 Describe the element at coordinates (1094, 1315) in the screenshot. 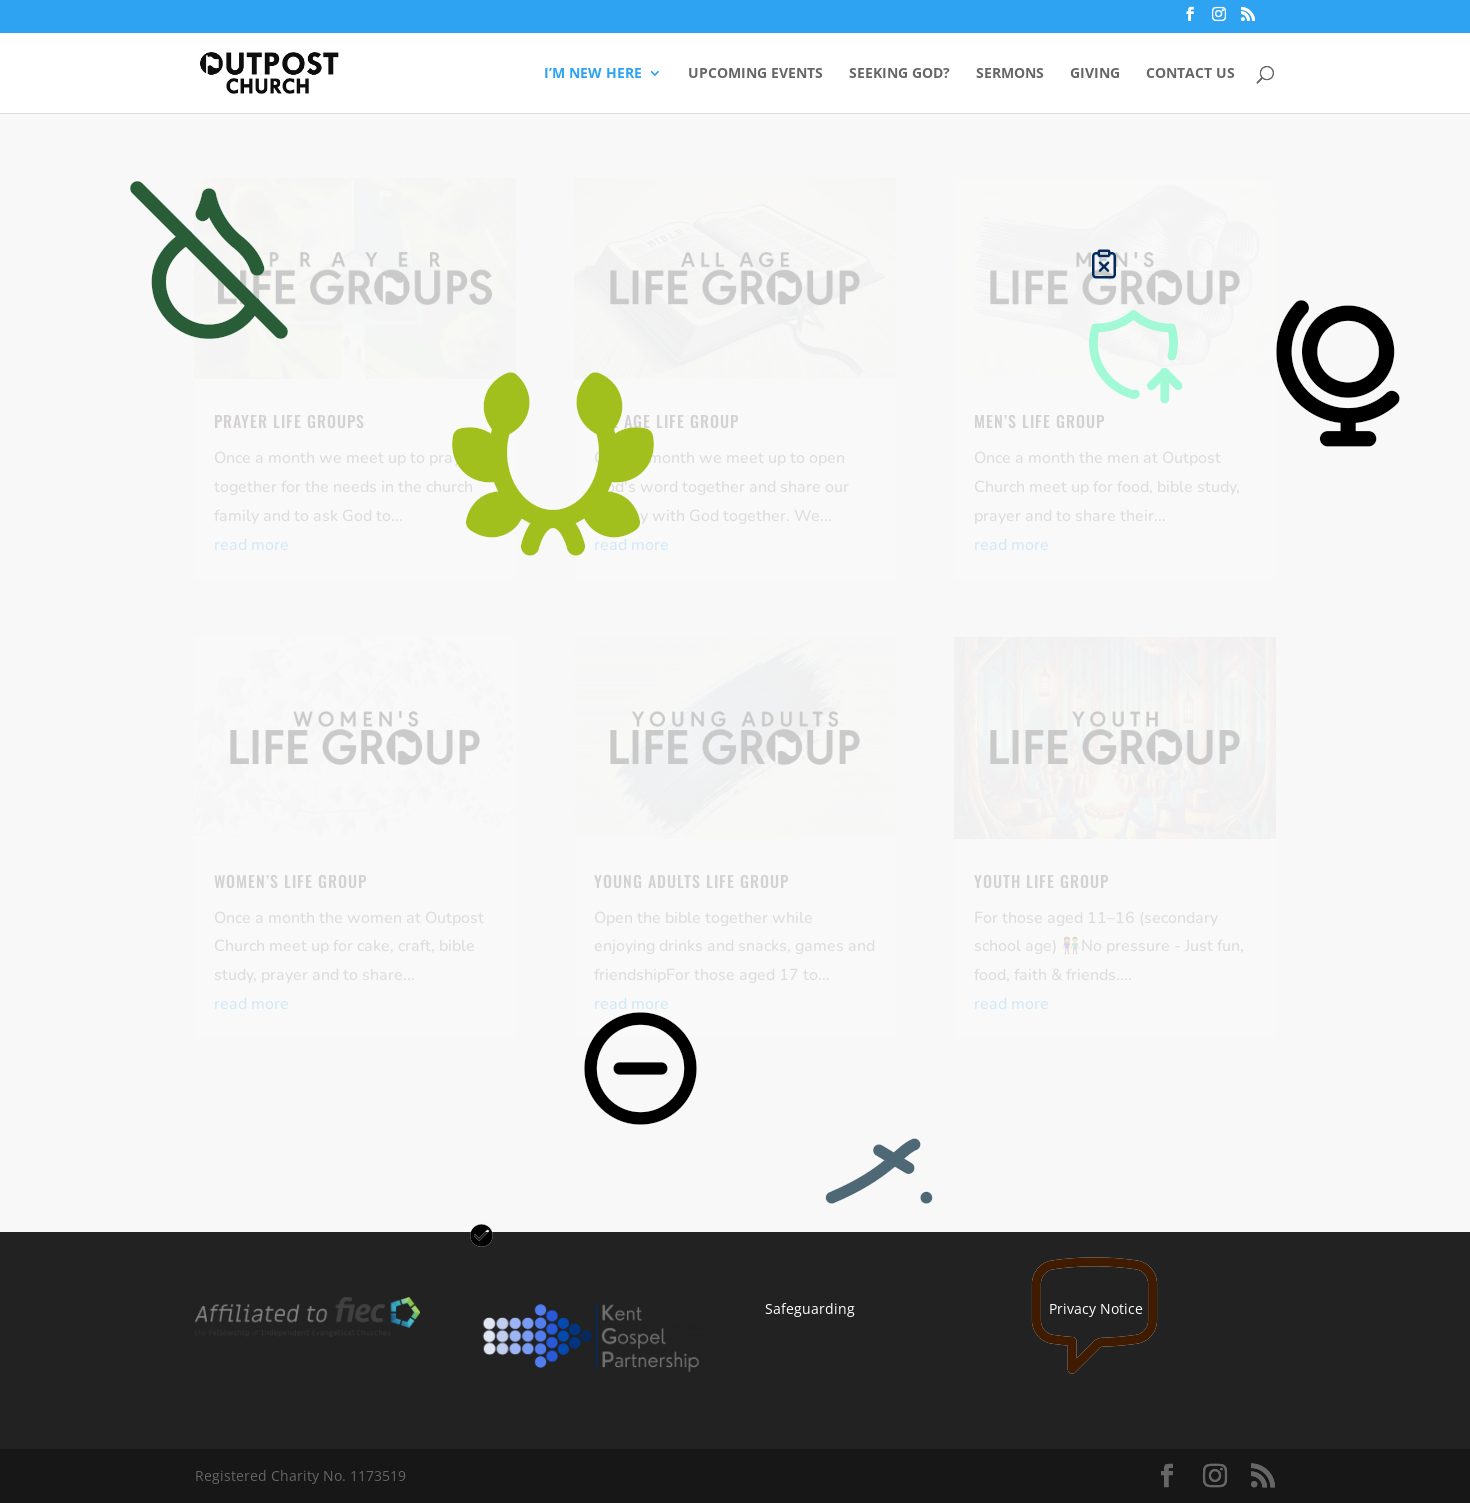

I see `open chat or messaging` at that location.